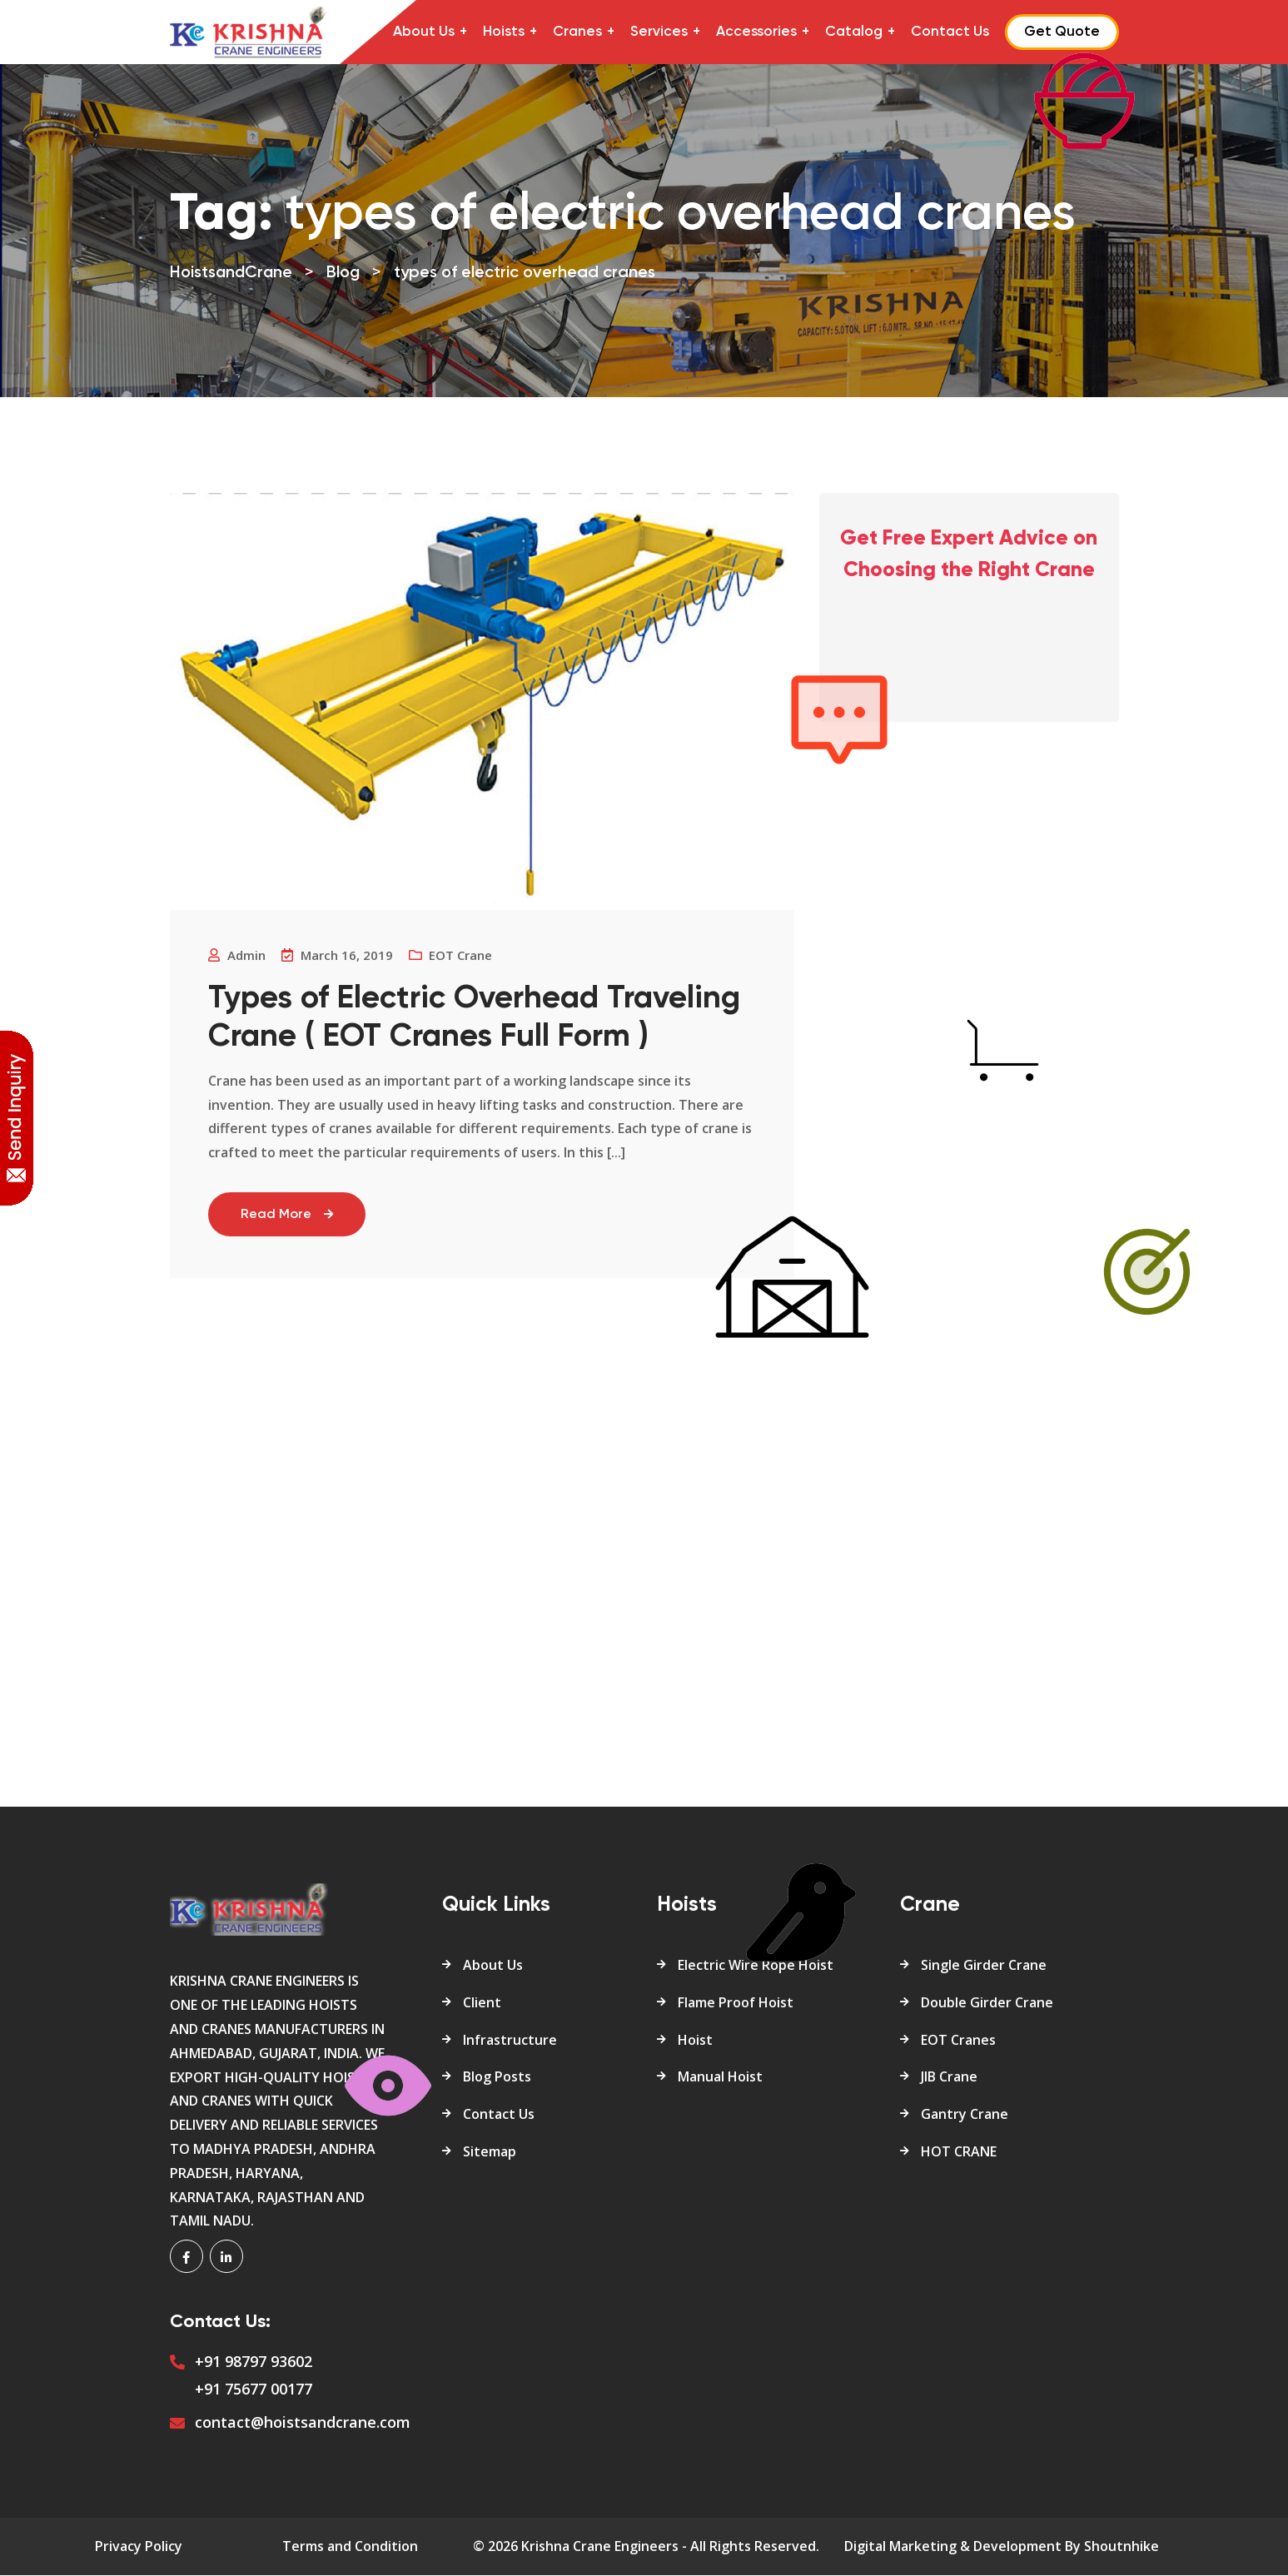  Describe the element at coordinates (792, 1287) in the screenshot. I see `access farm or agricultural settings` at that location.